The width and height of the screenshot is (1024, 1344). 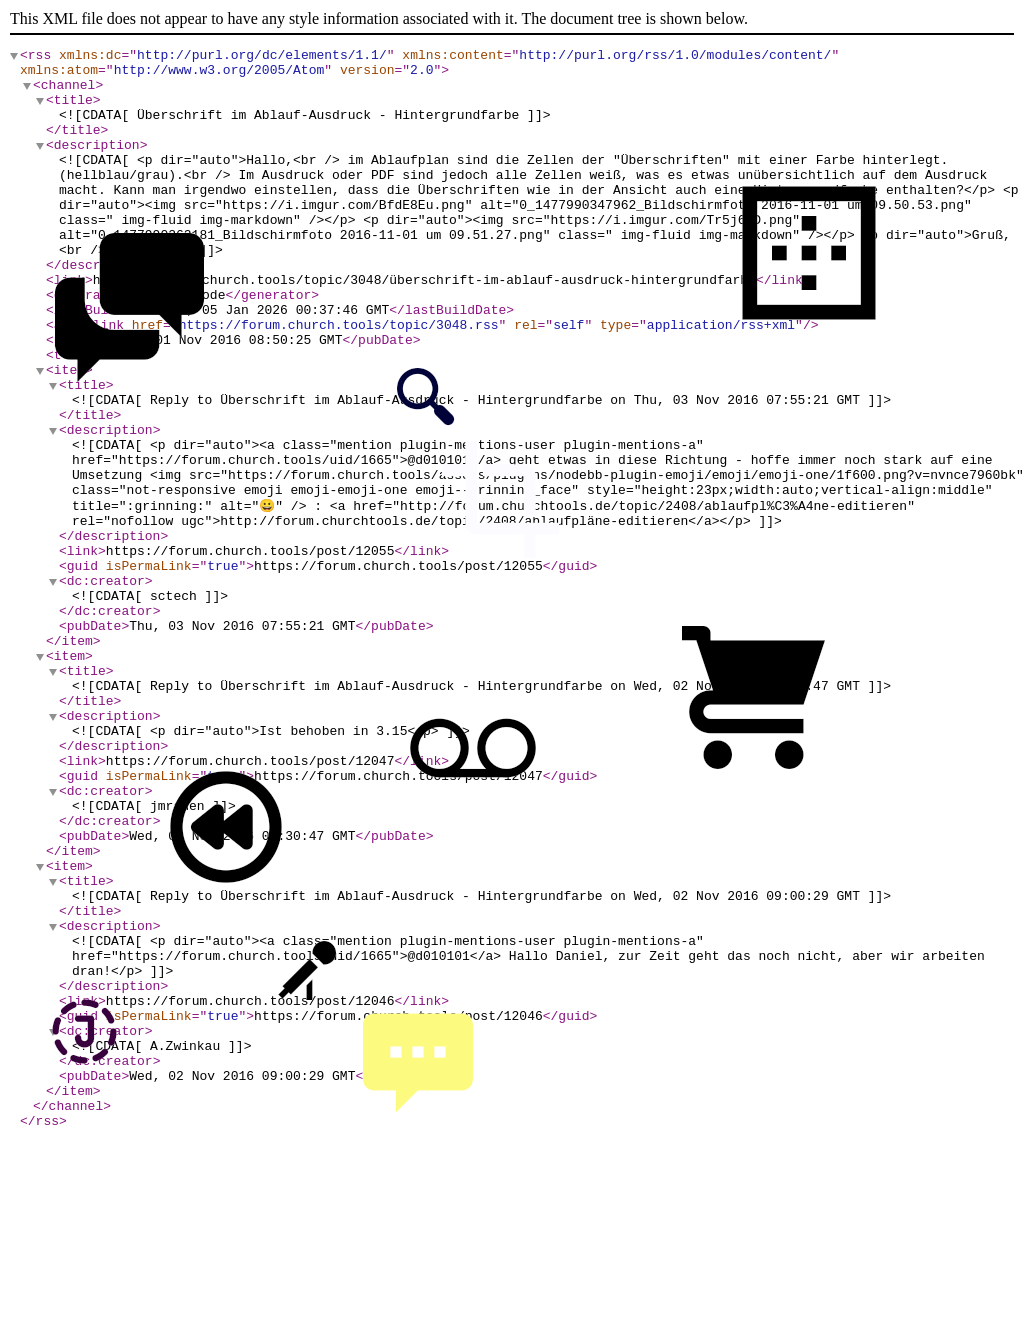 What do you see at coordinates (418, 1063) in the screenshot?
I see `open chat or messaging` at bounding box center [418, 1063].